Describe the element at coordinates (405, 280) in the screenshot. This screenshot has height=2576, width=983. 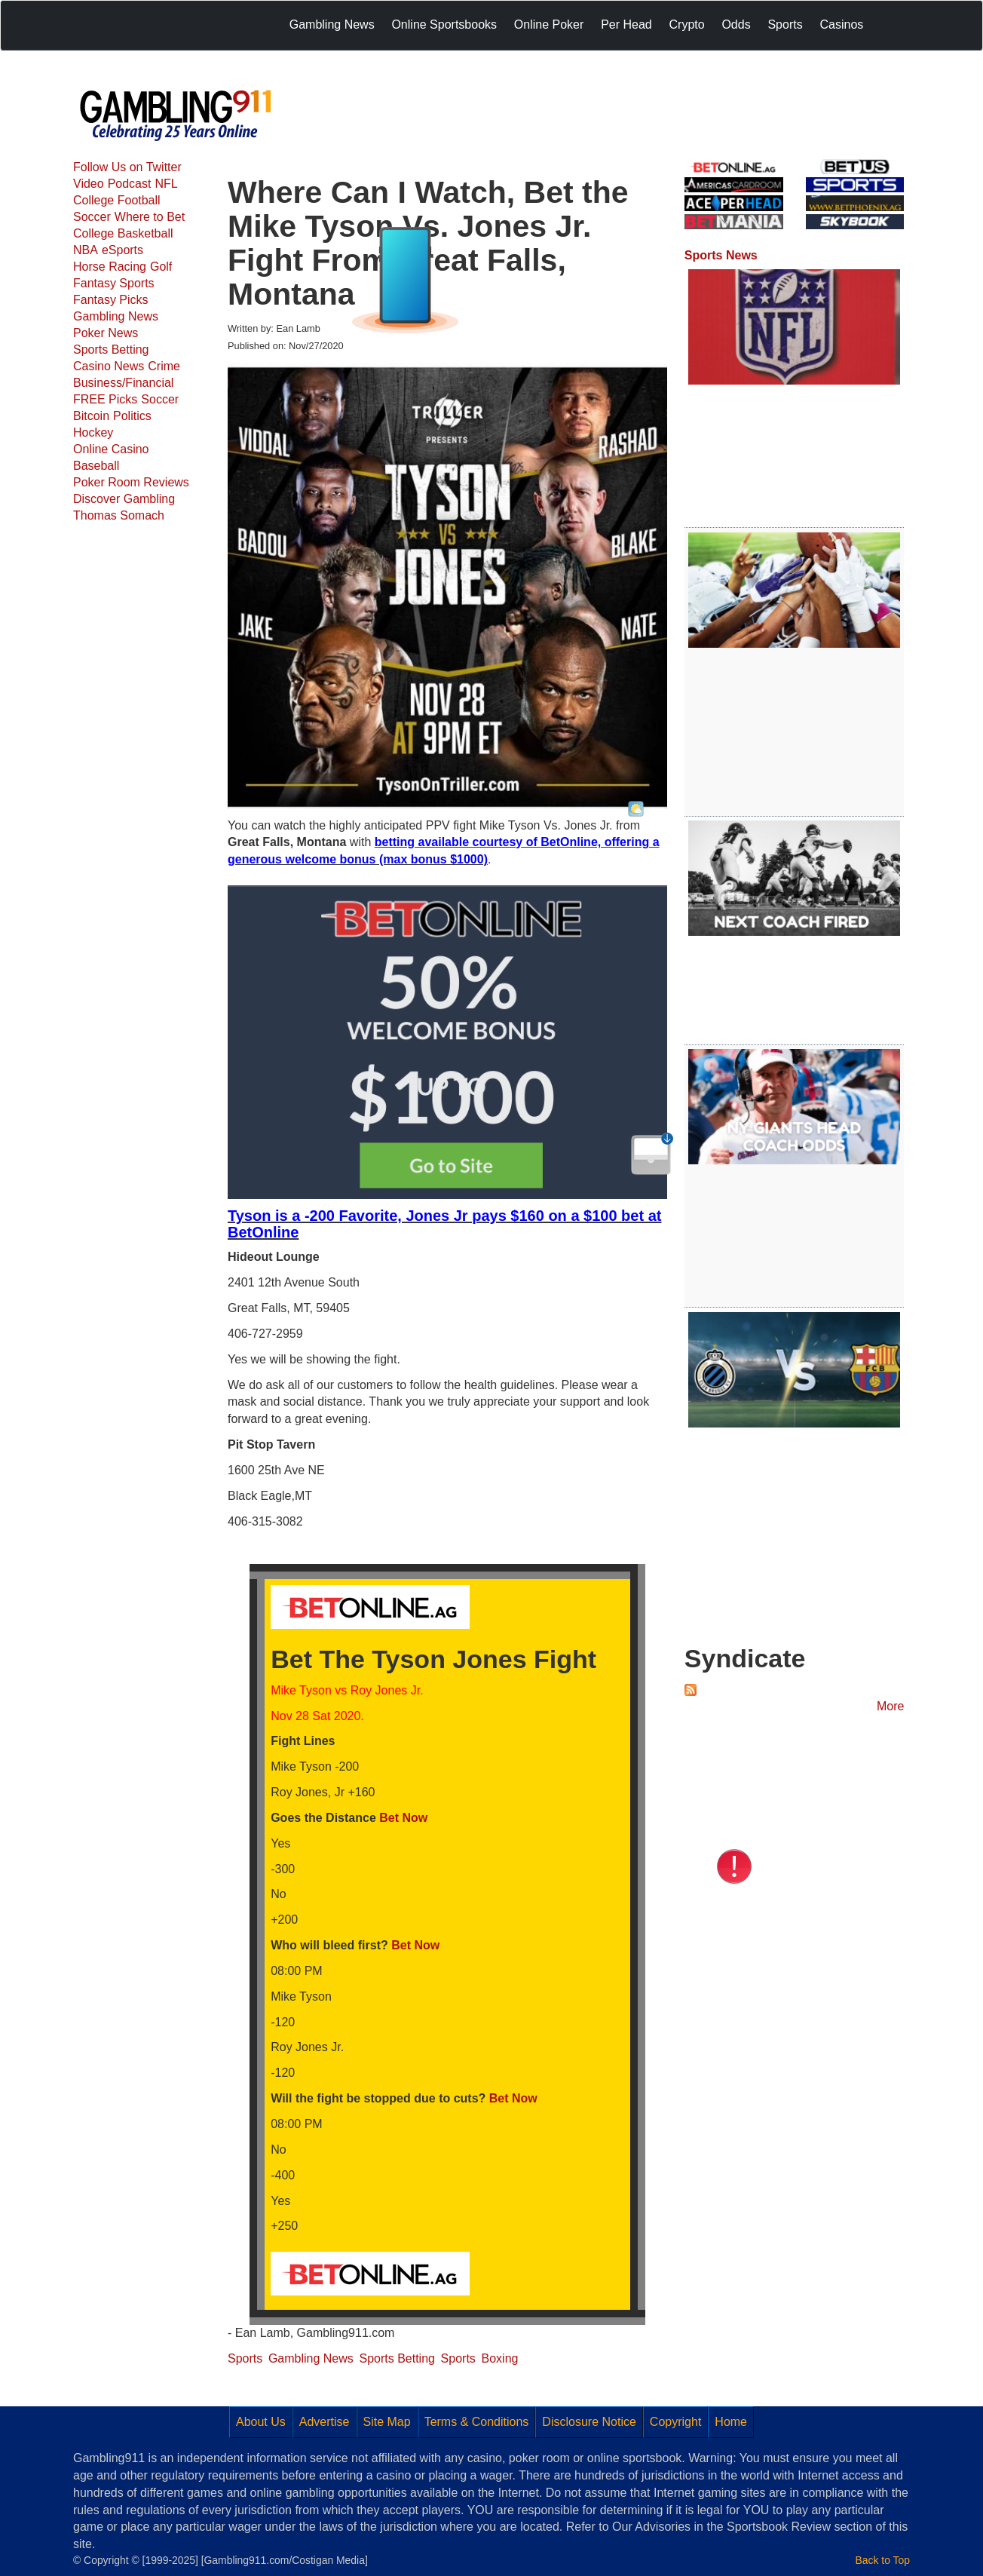
I see `enable mobile hotspot sharing` at that location.